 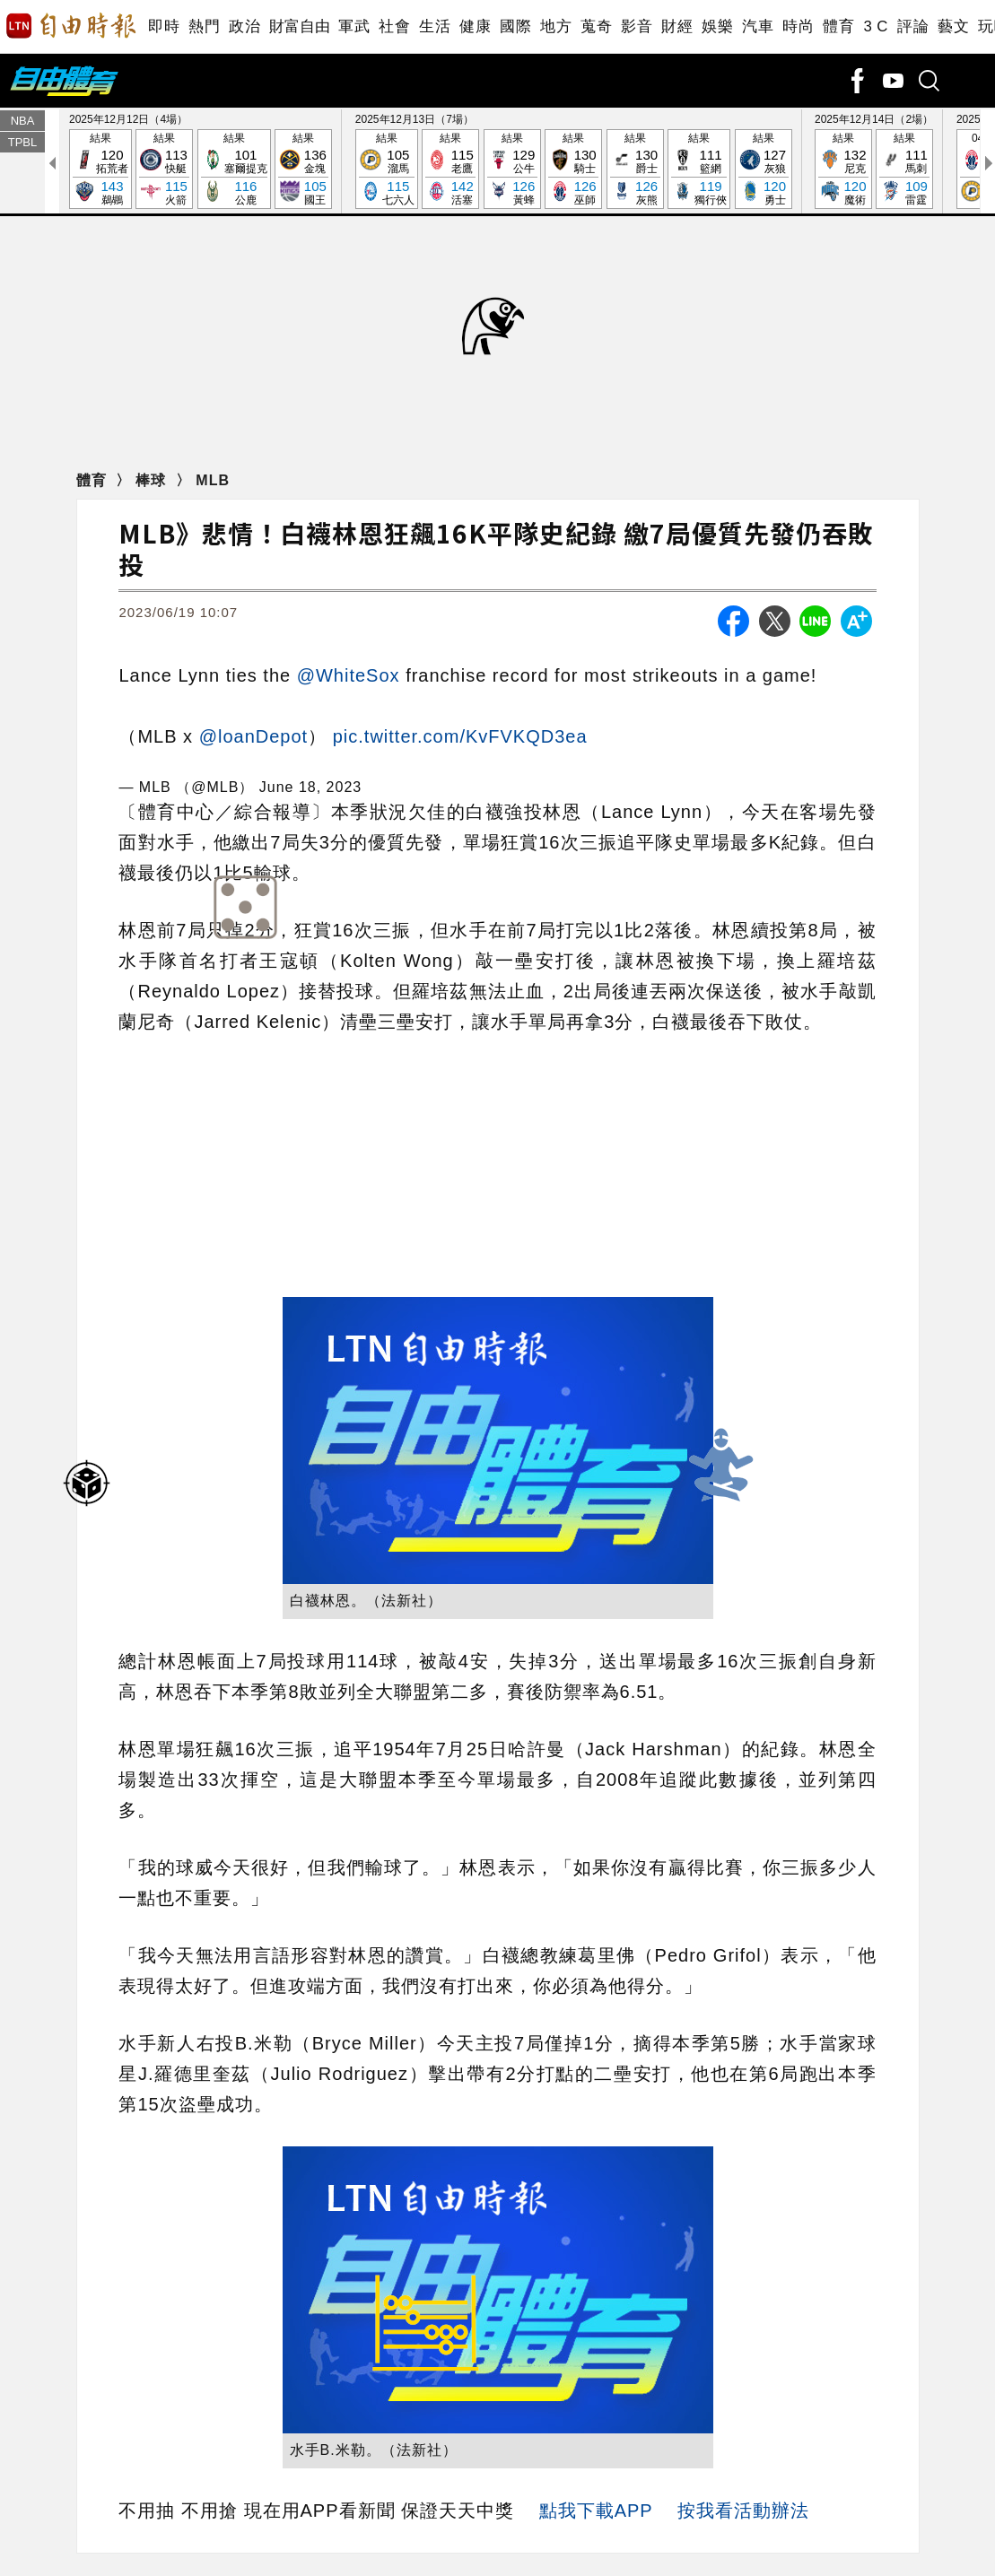 I want to click on roll the dice or take a random action, so click(x=245, y=907).